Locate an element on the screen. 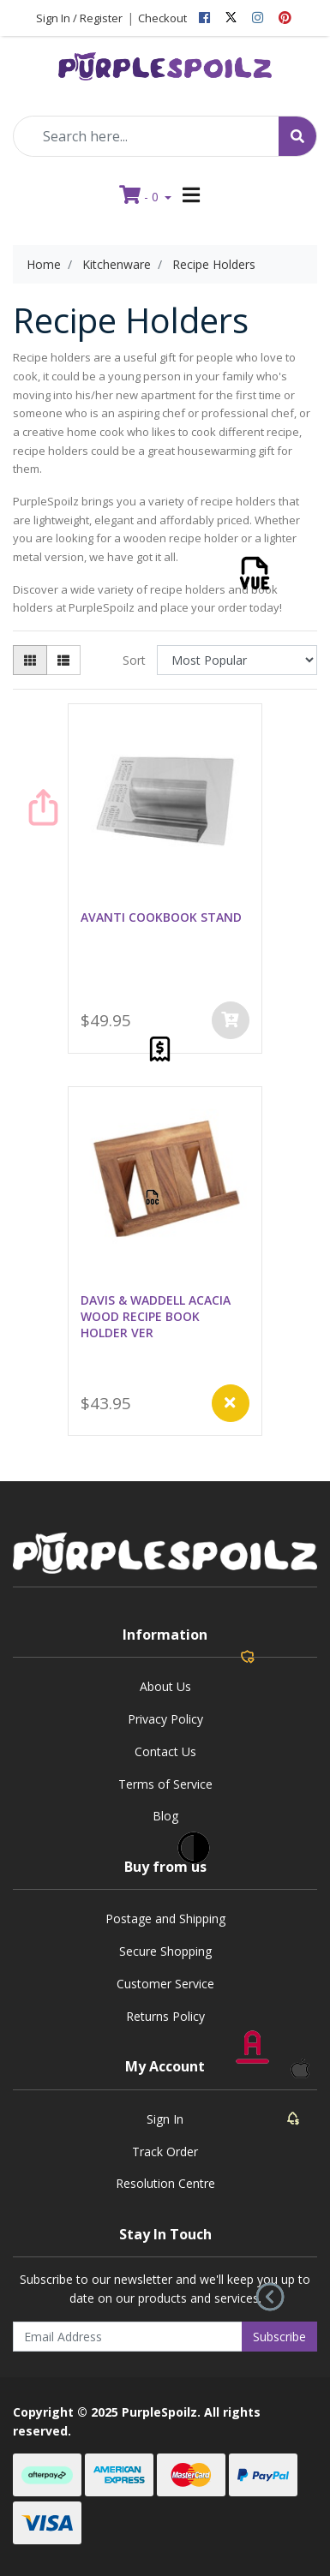 Image resolution: width=330 pixels, height=2576 pixels. share this content is located at coordinates (43, 807).